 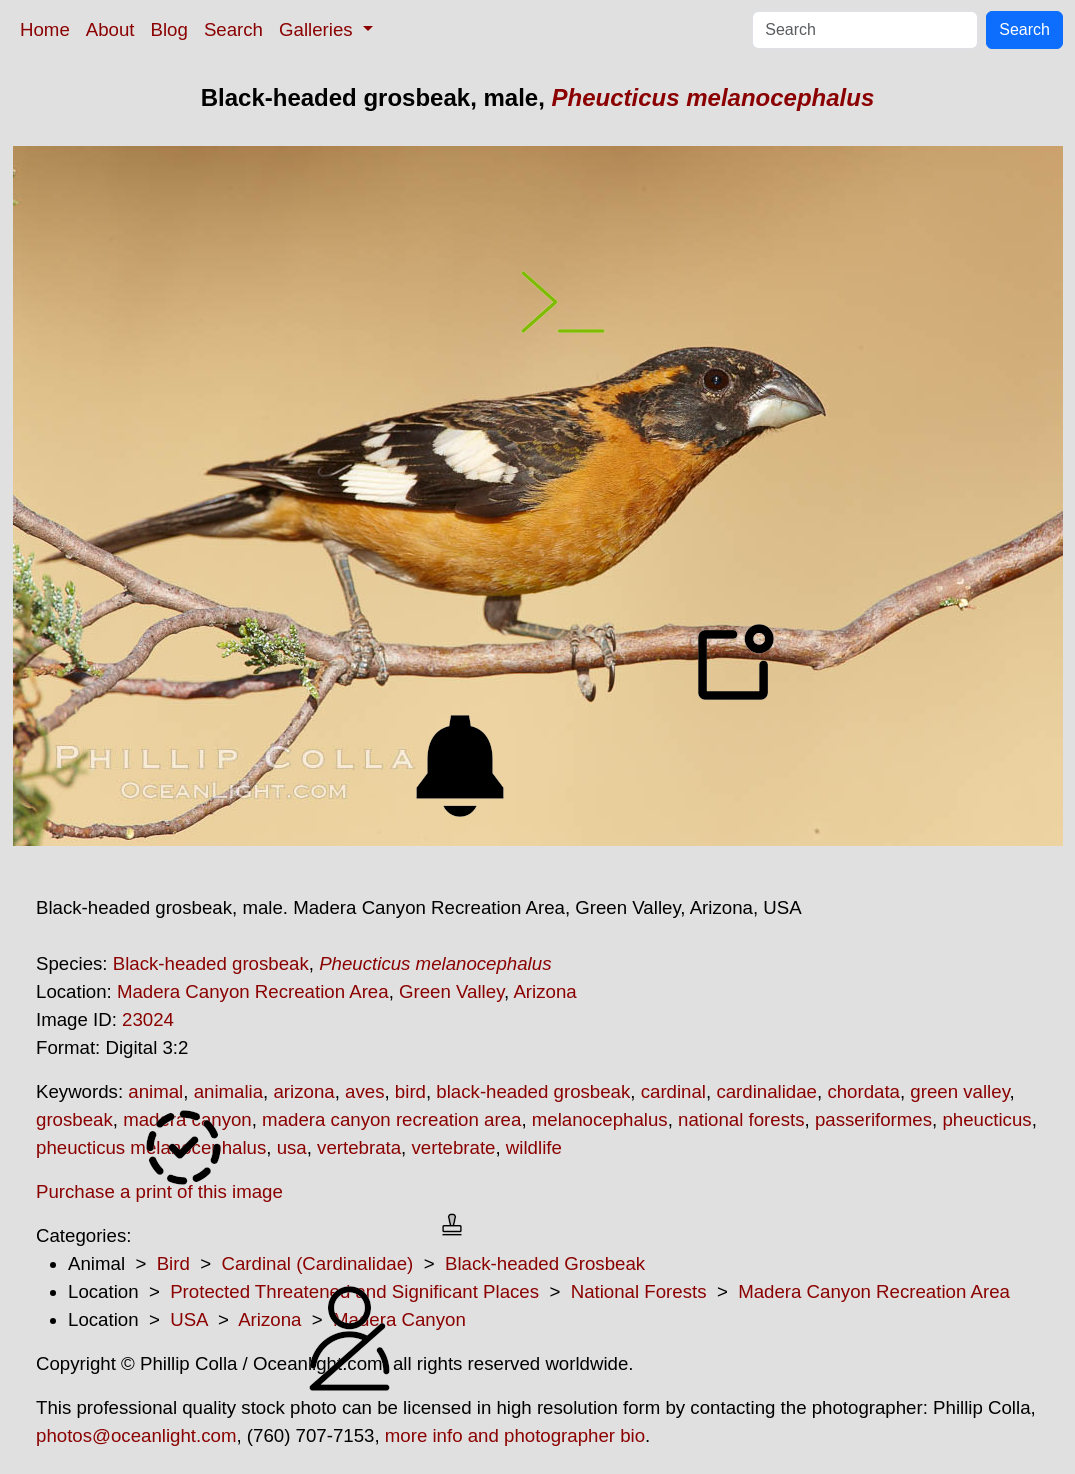 What do you see at coordinates (563, 302) in the screenshot?
I see `open terminal or command line interface` at bounding box center [563, 302].